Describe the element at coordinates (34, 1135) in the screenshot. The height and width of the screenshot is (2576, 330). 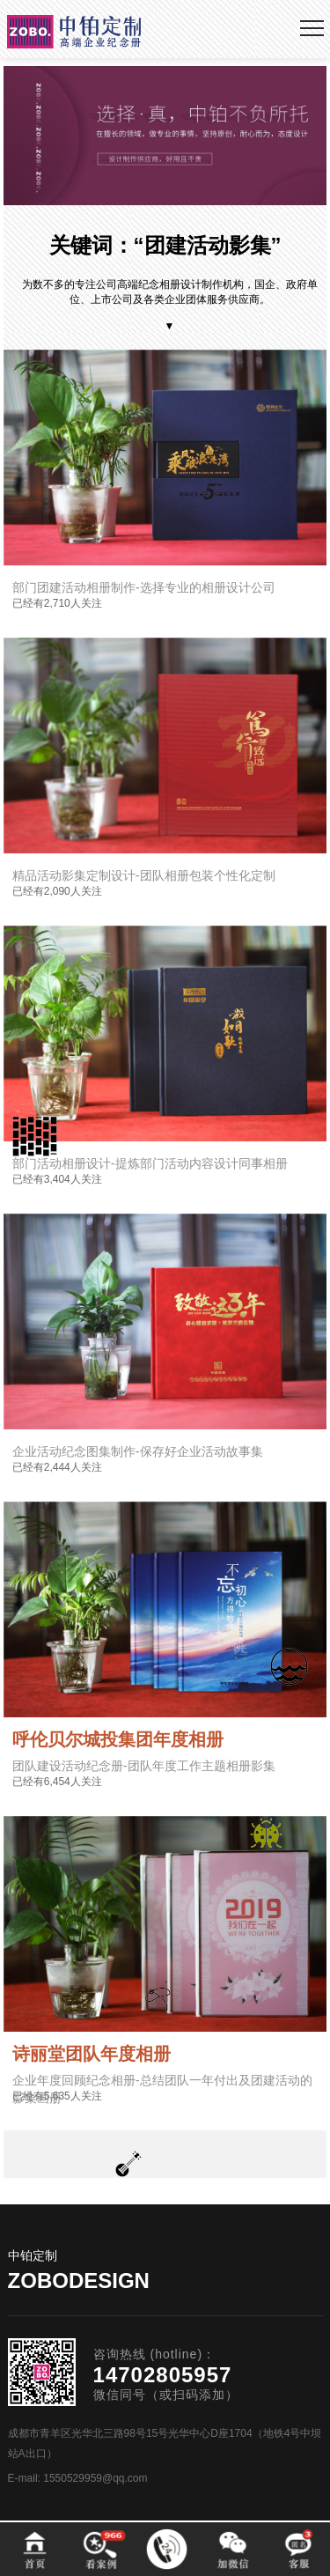
I see `view half-year calendar overview` at that location.